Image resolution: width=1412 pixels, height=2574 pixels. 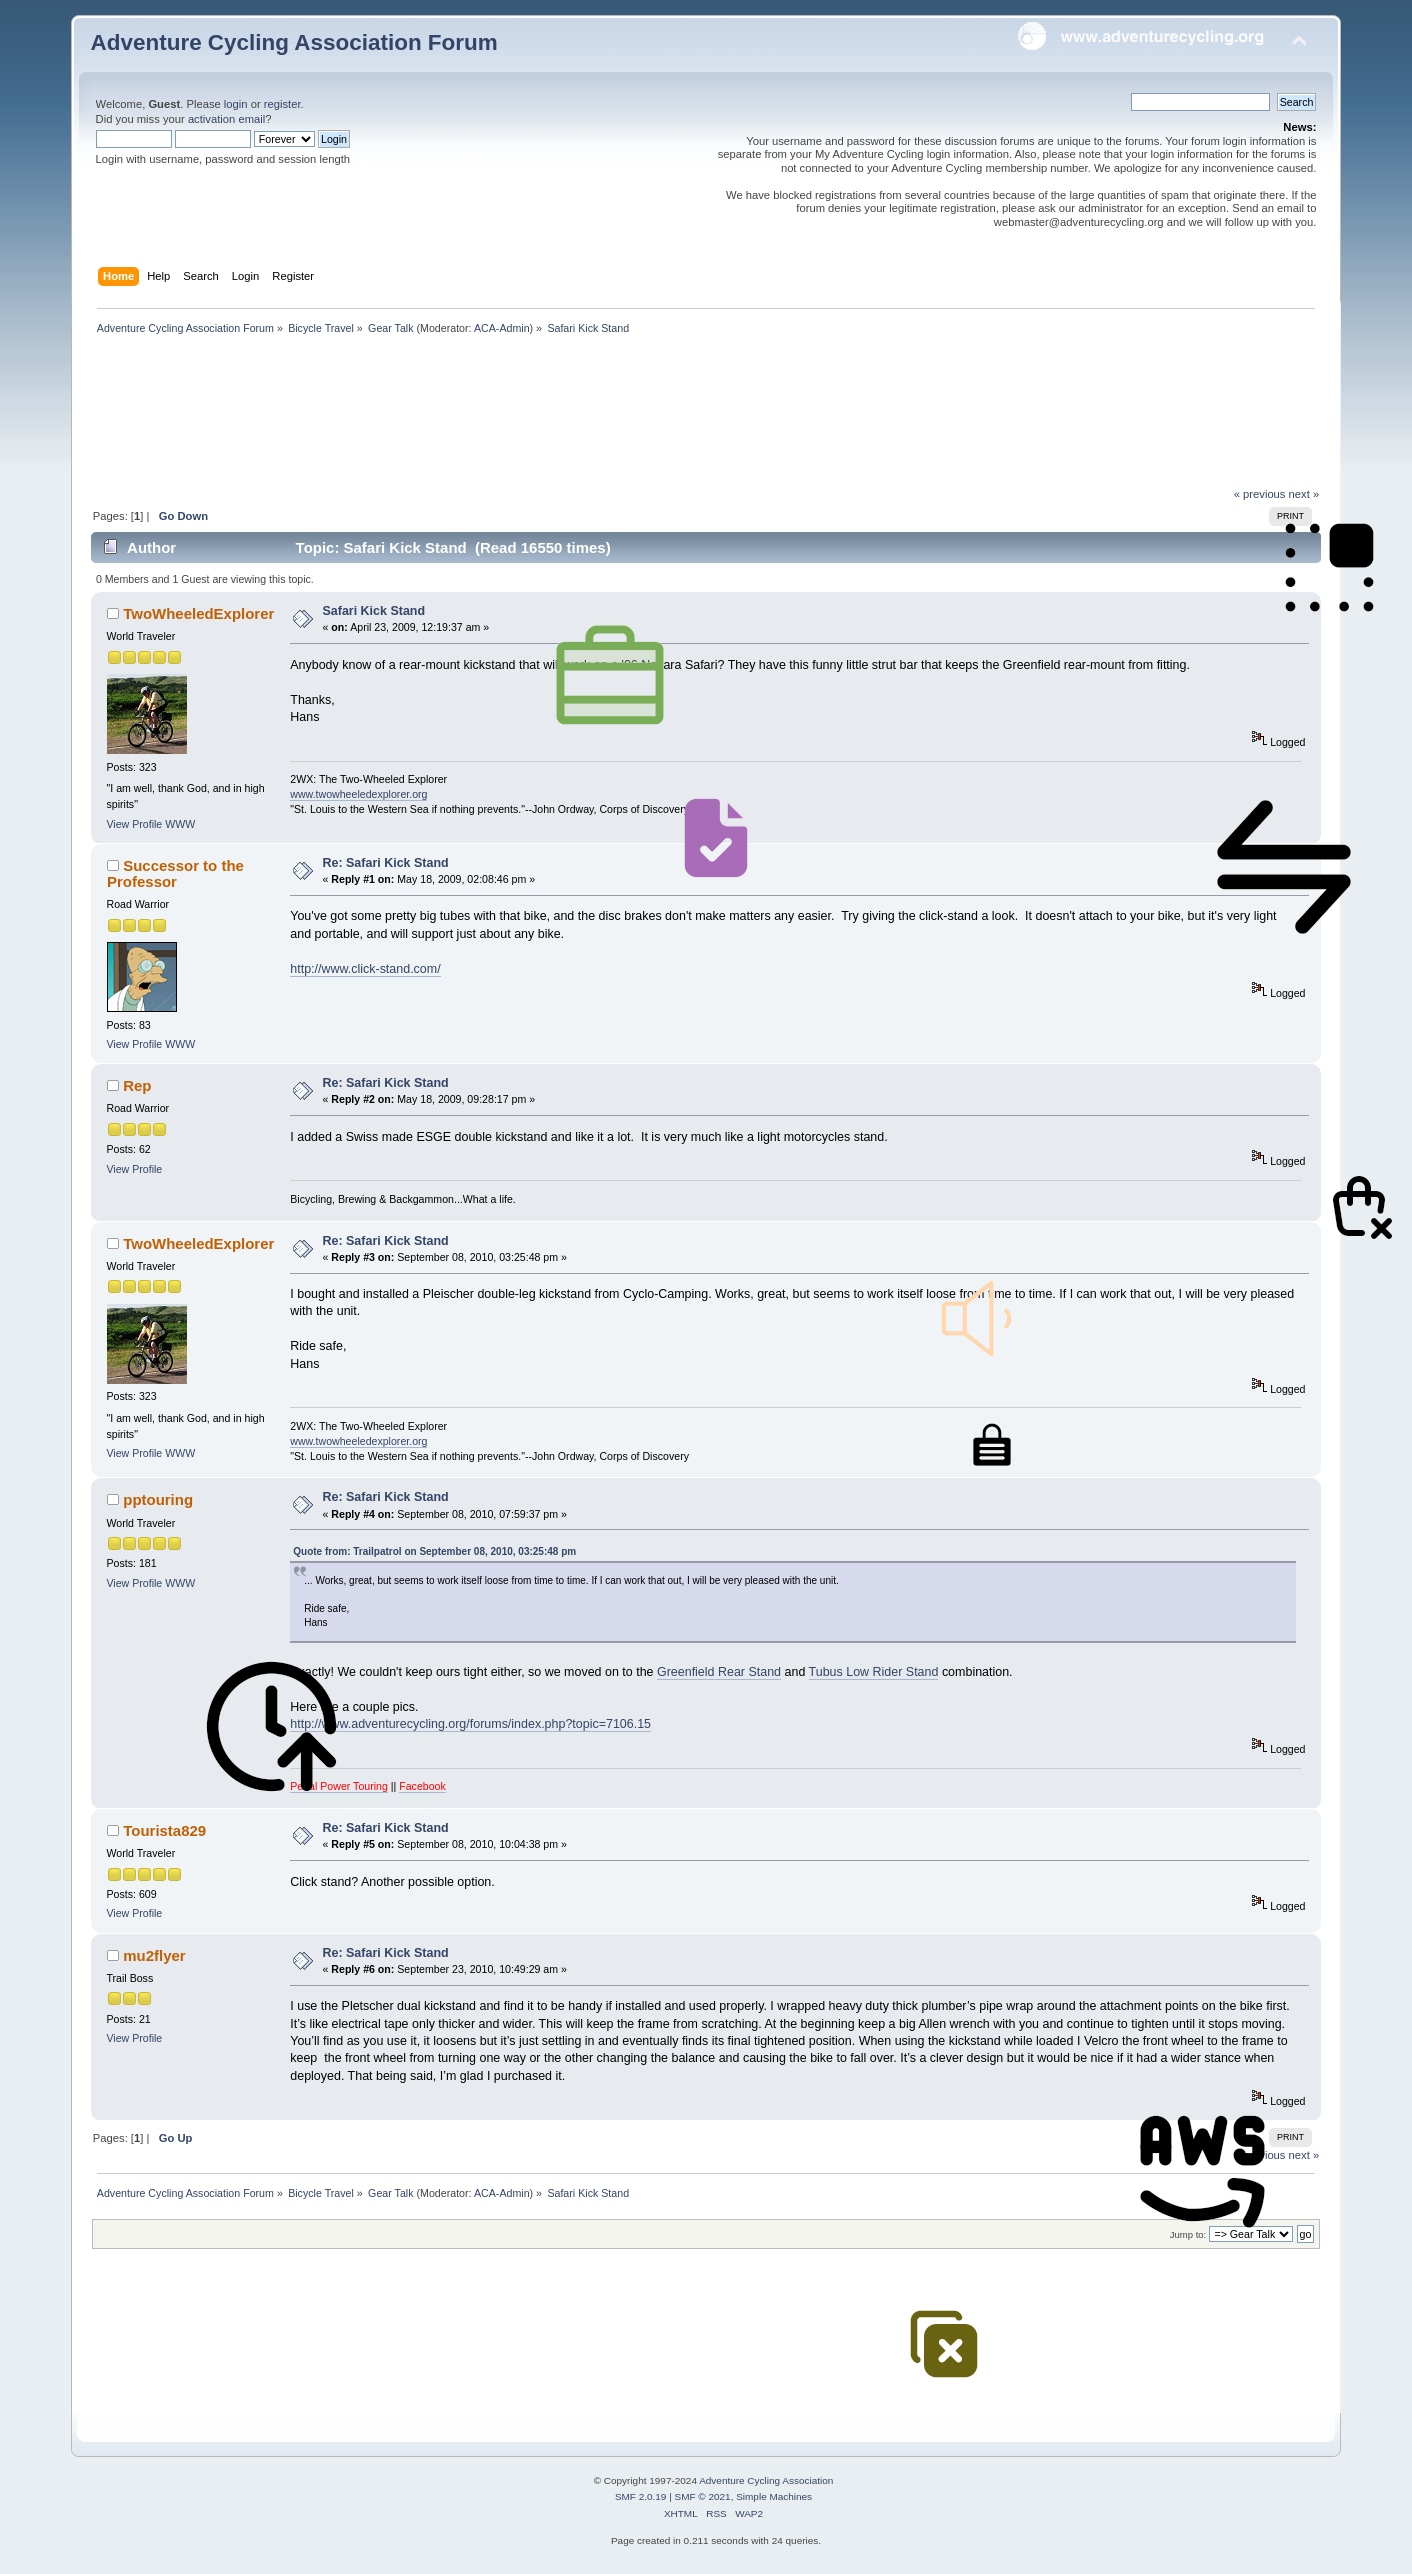 I want to click on align element to top-right corner, so click(x=1329, y=567).